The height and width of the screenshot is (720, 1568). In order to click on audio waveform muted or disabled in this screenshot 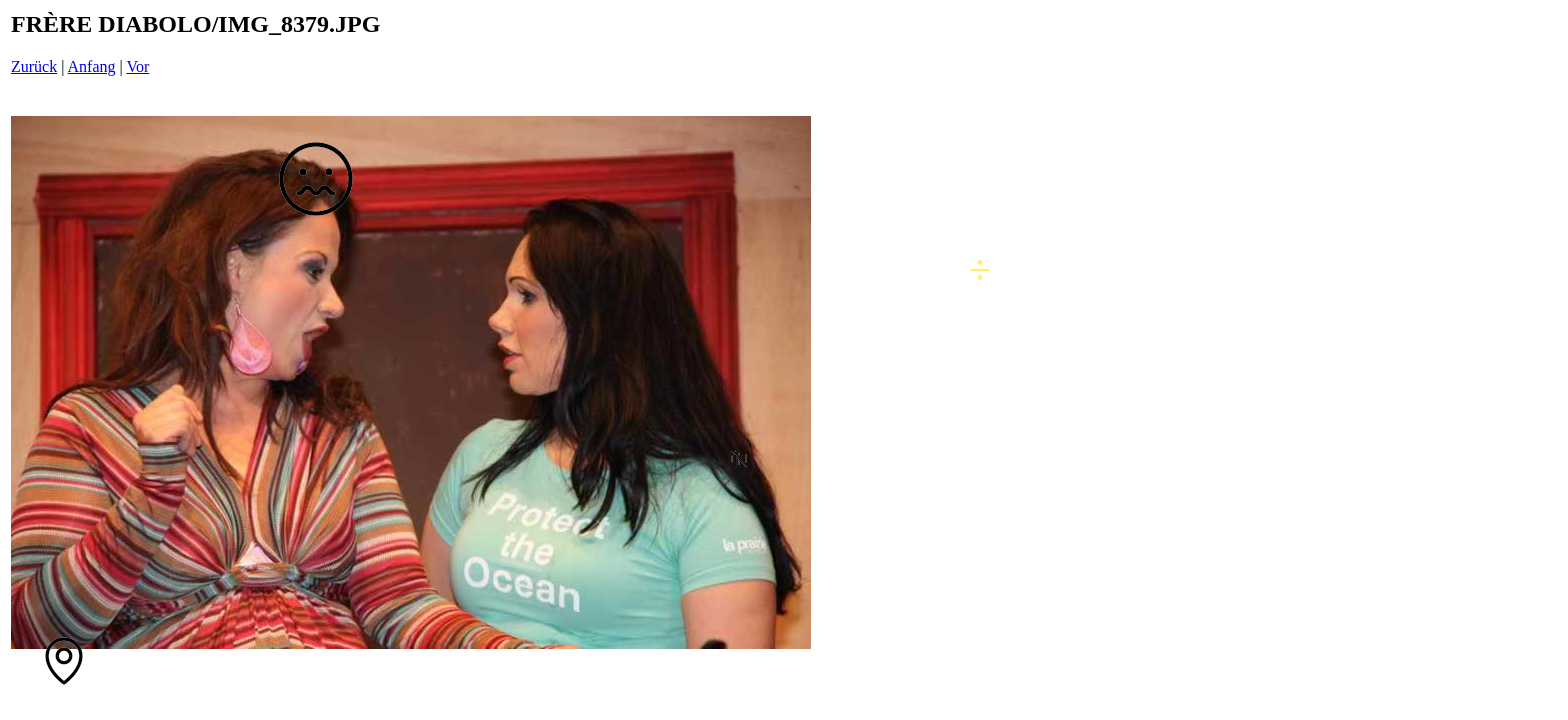, I will do `click(739, 459)`.